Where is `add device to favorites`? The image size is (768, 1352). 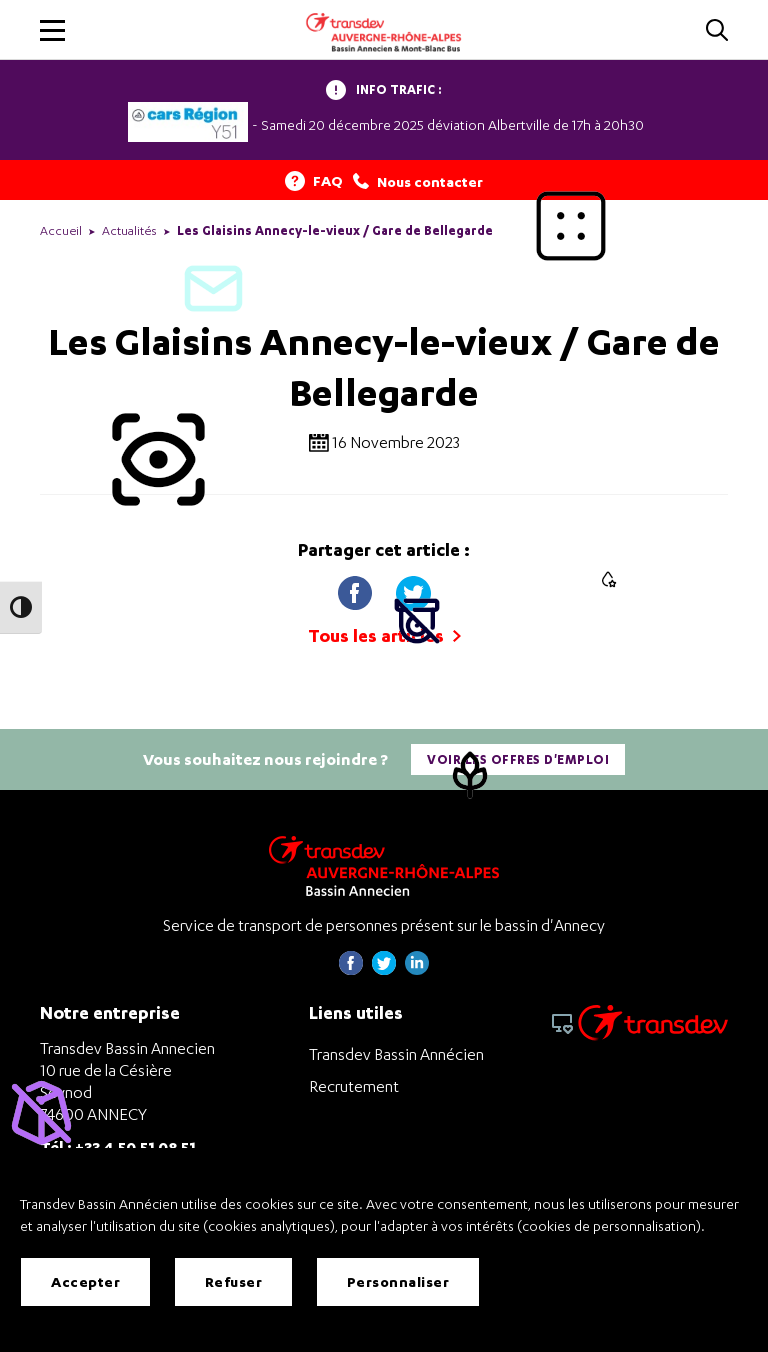
add device to favorites is located at coordinates (562, 1023).